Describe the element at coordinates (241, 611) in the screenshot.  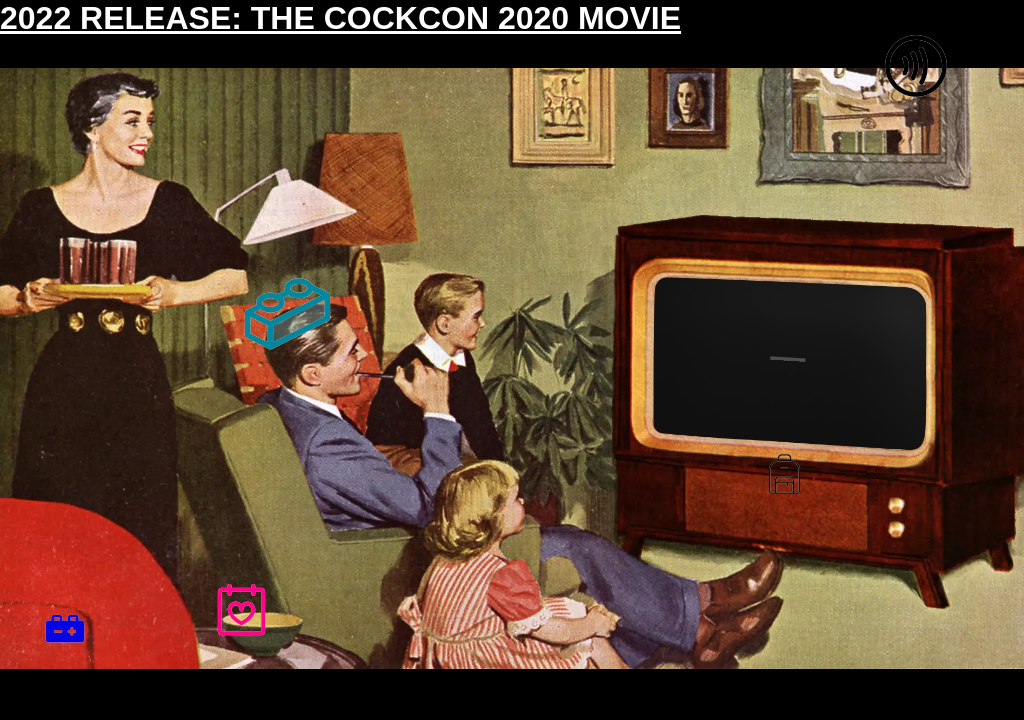
I see `view favorite or loved events` at that location.